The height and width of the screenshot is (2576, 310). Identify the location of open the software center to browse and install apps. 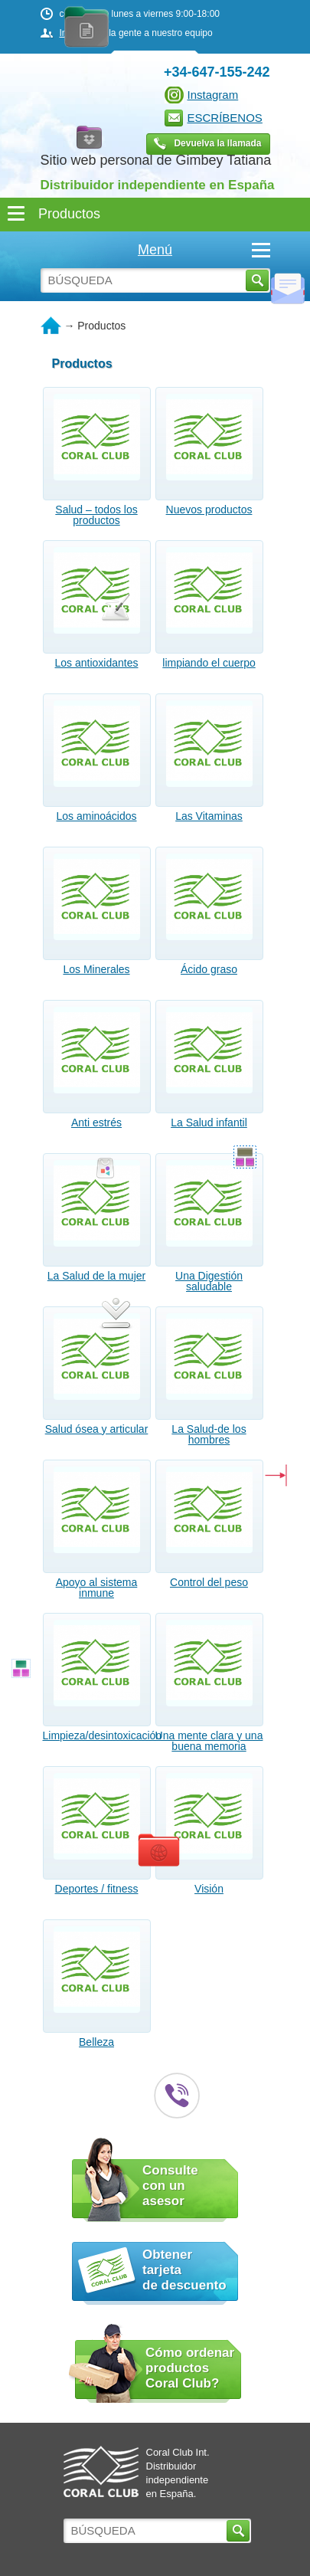
(105, 1168).